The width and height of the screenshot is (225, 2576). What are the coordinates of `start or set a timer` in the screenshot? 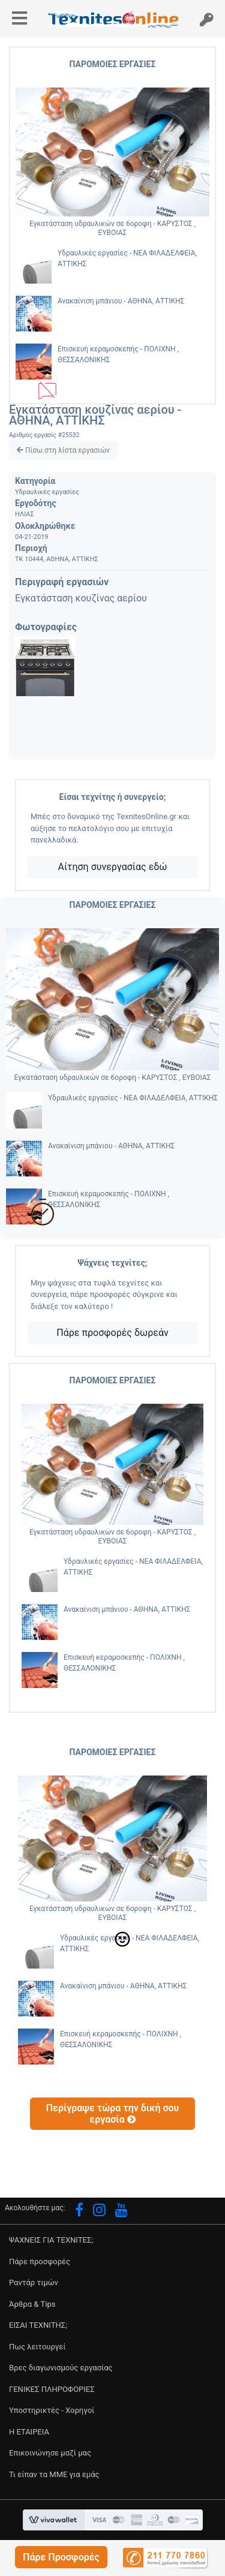 It's located at (43, 1213).